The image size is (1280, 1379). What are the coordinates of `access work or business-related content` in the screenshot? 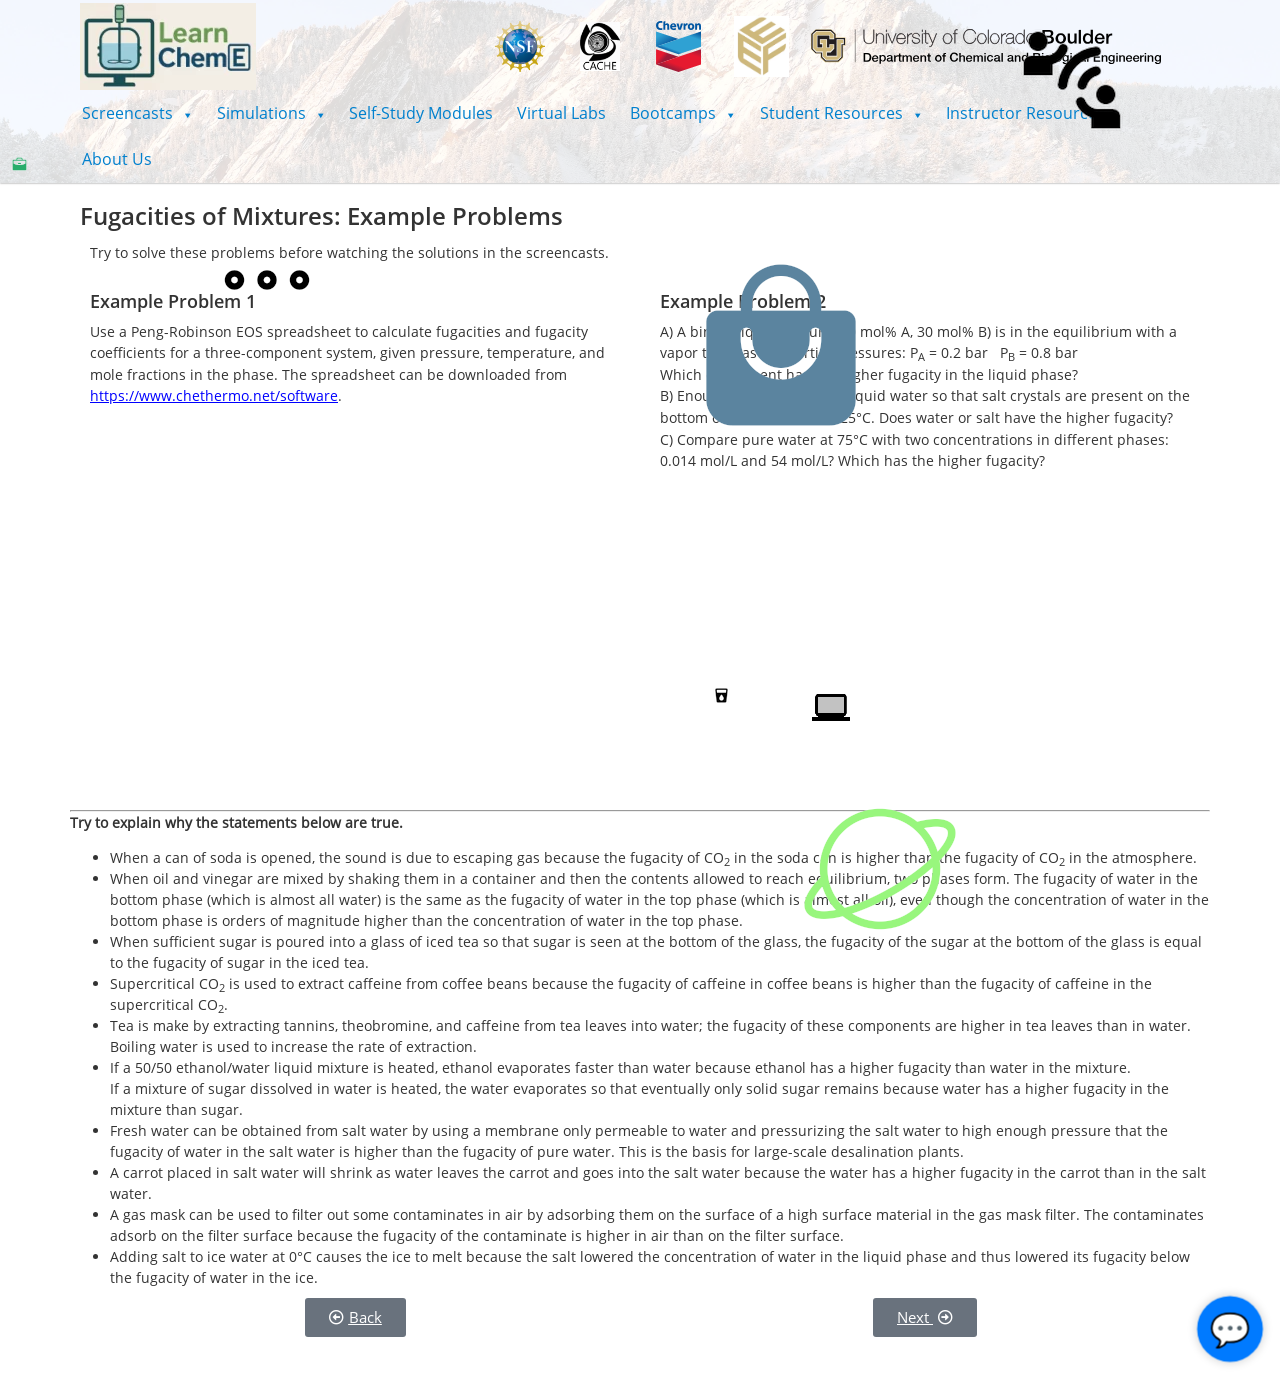 It's located at (19, 164).